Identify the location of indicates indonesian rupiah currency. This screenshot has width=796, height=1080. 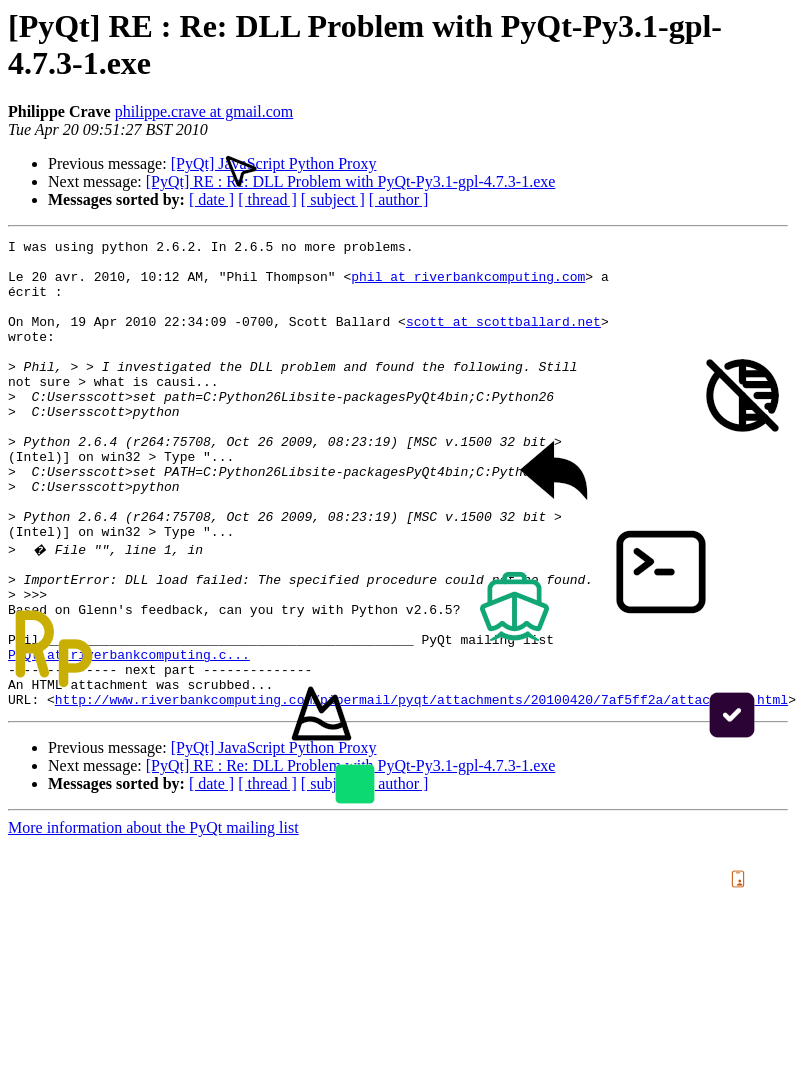
(54, 644).